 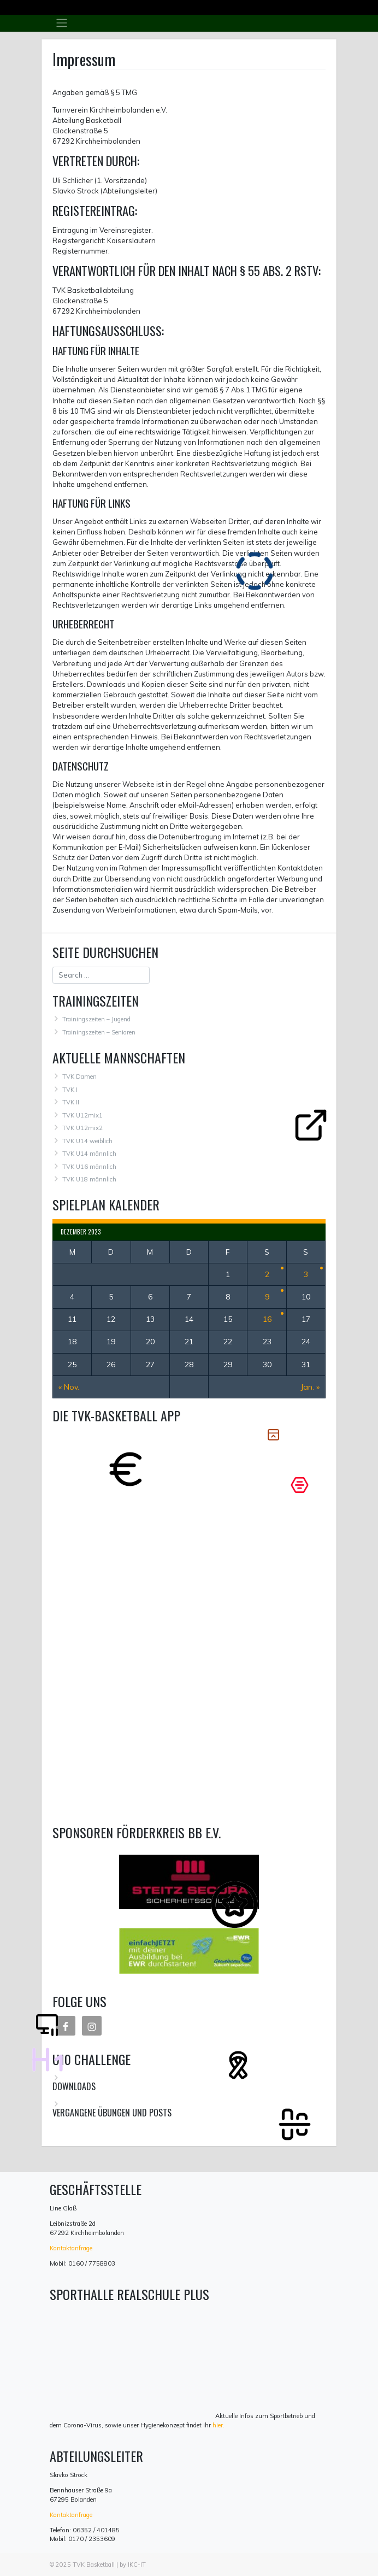 What do you see at coordinates (48, 2060) in the screenshot?
I see `format text as a level 1 heading` at bounding box center [48, 2060].